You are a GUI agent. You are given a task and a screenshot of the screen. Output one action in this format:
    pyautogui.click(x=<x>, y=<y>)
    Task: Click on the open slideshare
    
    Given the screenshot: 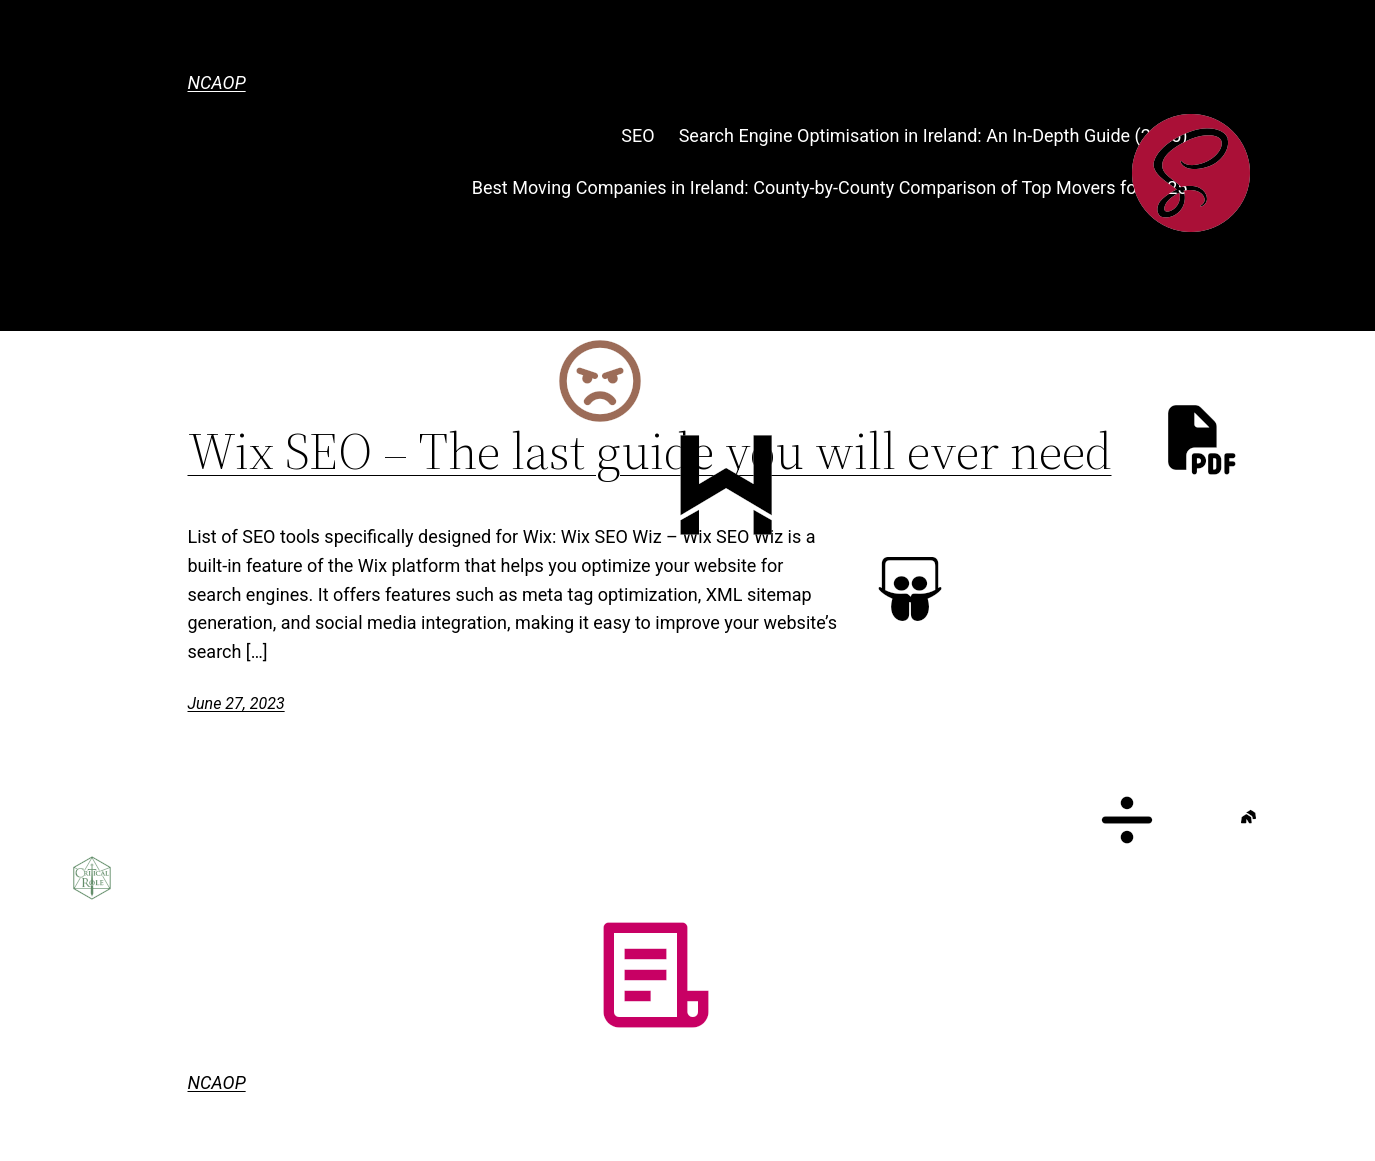 What is the action you would take?
    pyautogui.click(x=910, y=589)
    